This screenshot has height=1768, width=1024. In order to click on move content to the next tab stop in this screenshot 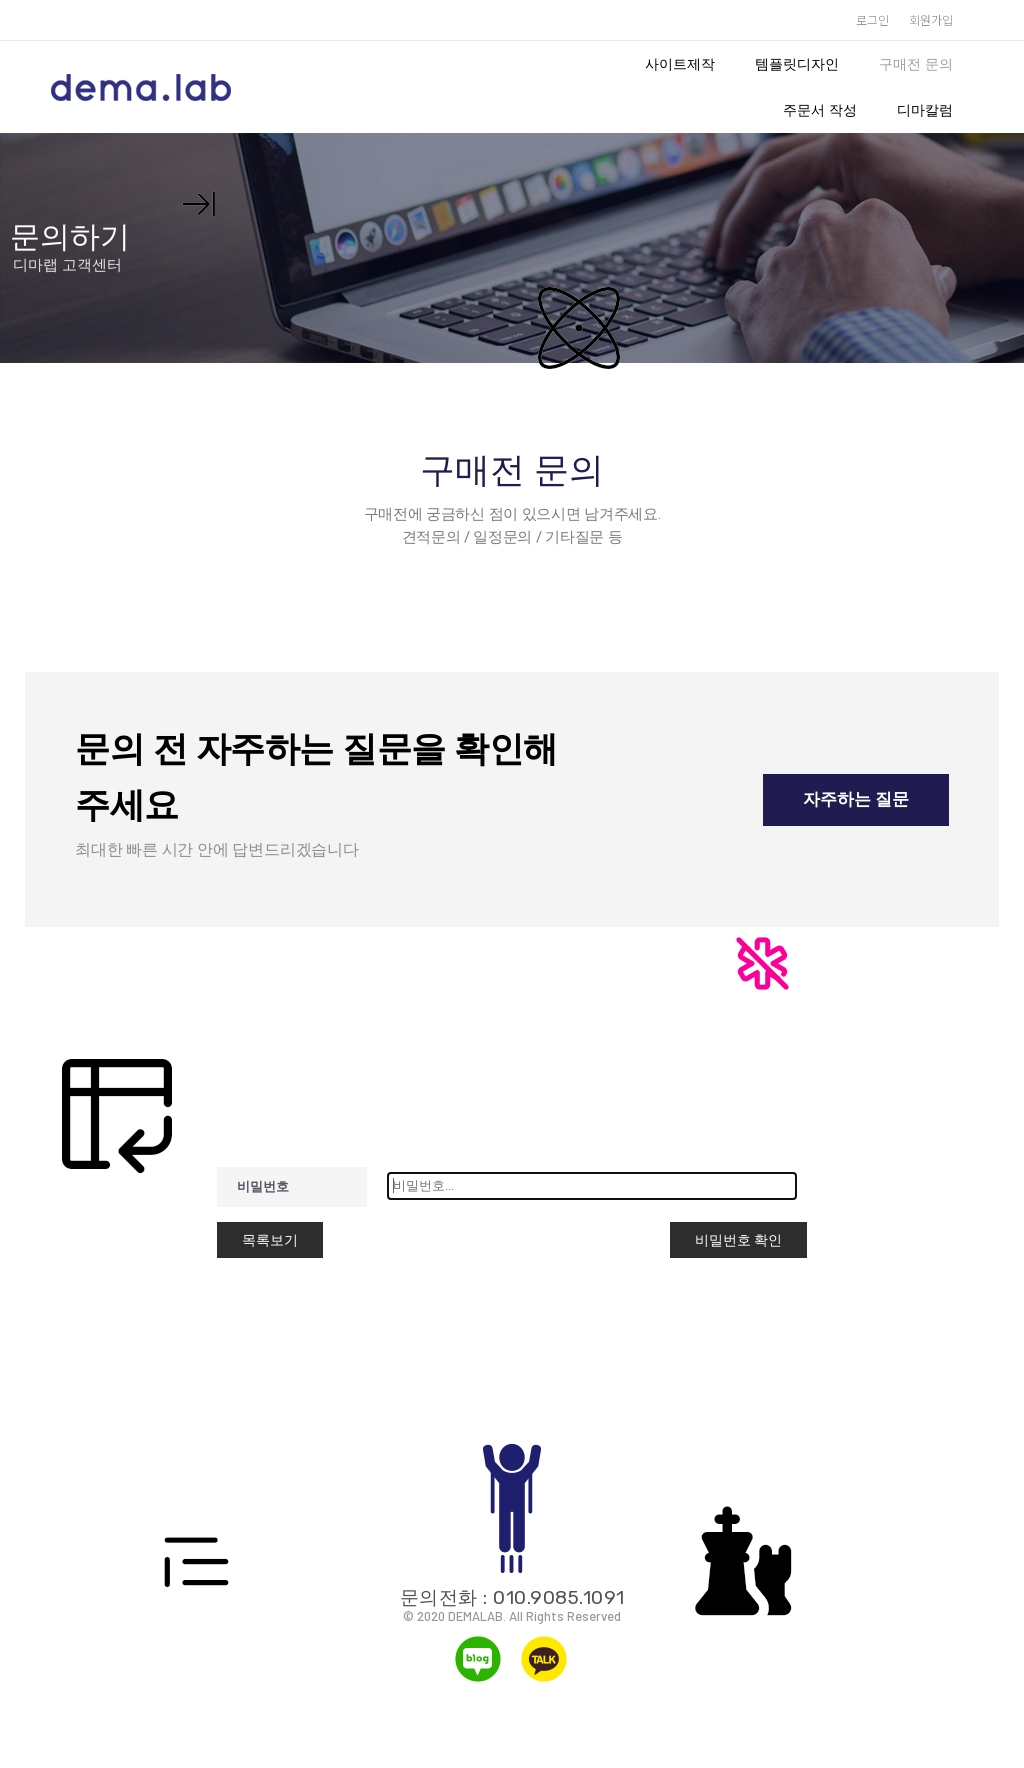, I will do `click(199, 204)`.